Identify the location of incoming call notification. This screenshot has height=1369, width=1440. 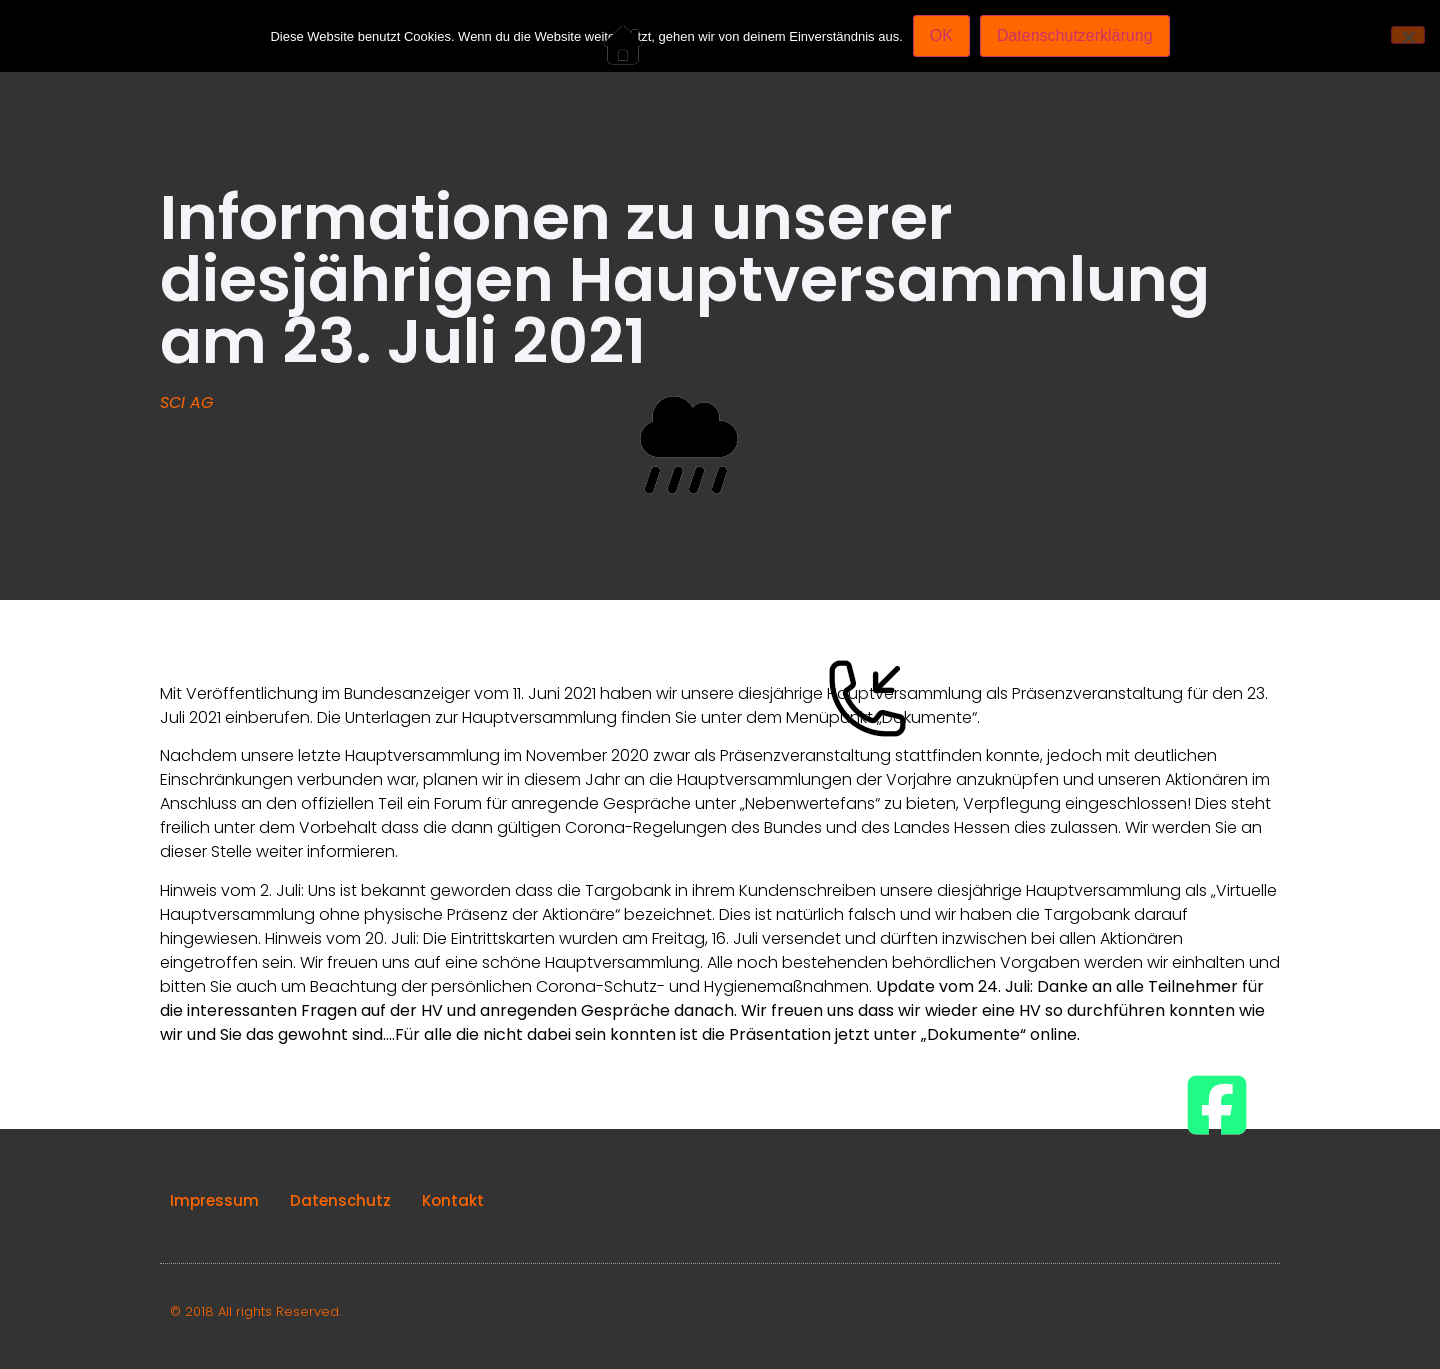
(867, 698).